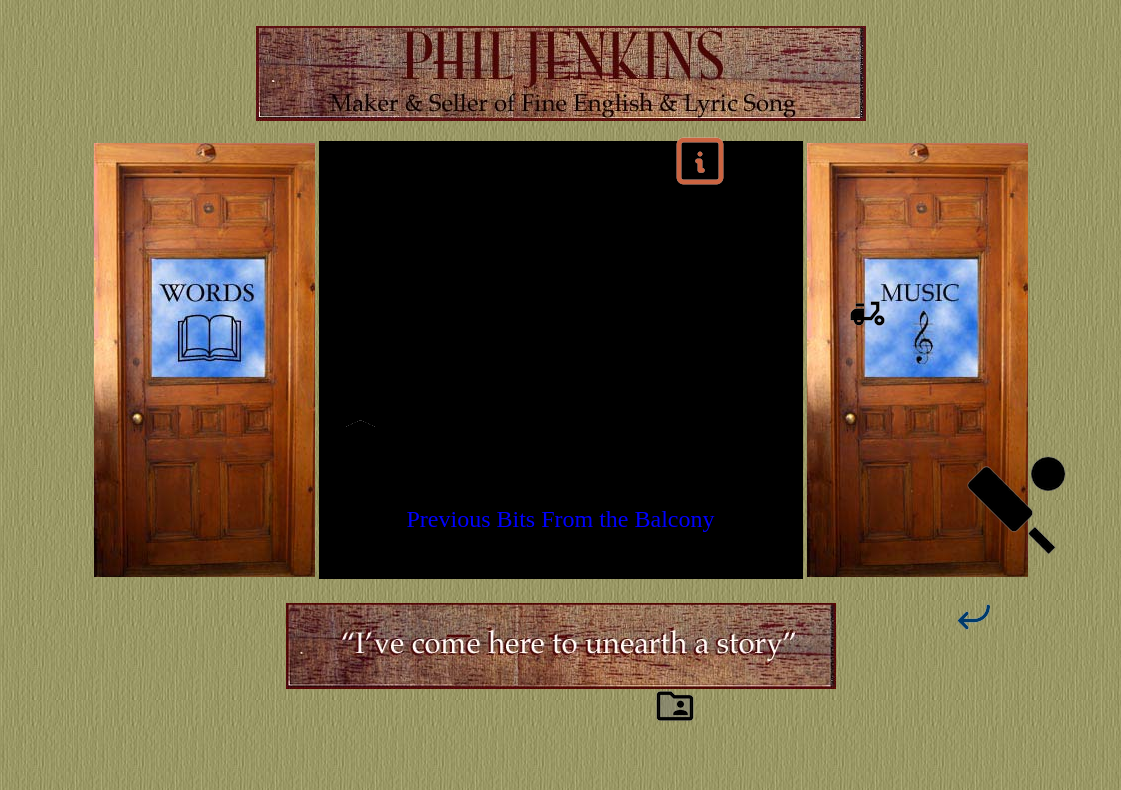 The image size is (1121, 790). Describe the element at coordinates (1016, 505) in the screenshot. I see `access cricket sports content` at that location.